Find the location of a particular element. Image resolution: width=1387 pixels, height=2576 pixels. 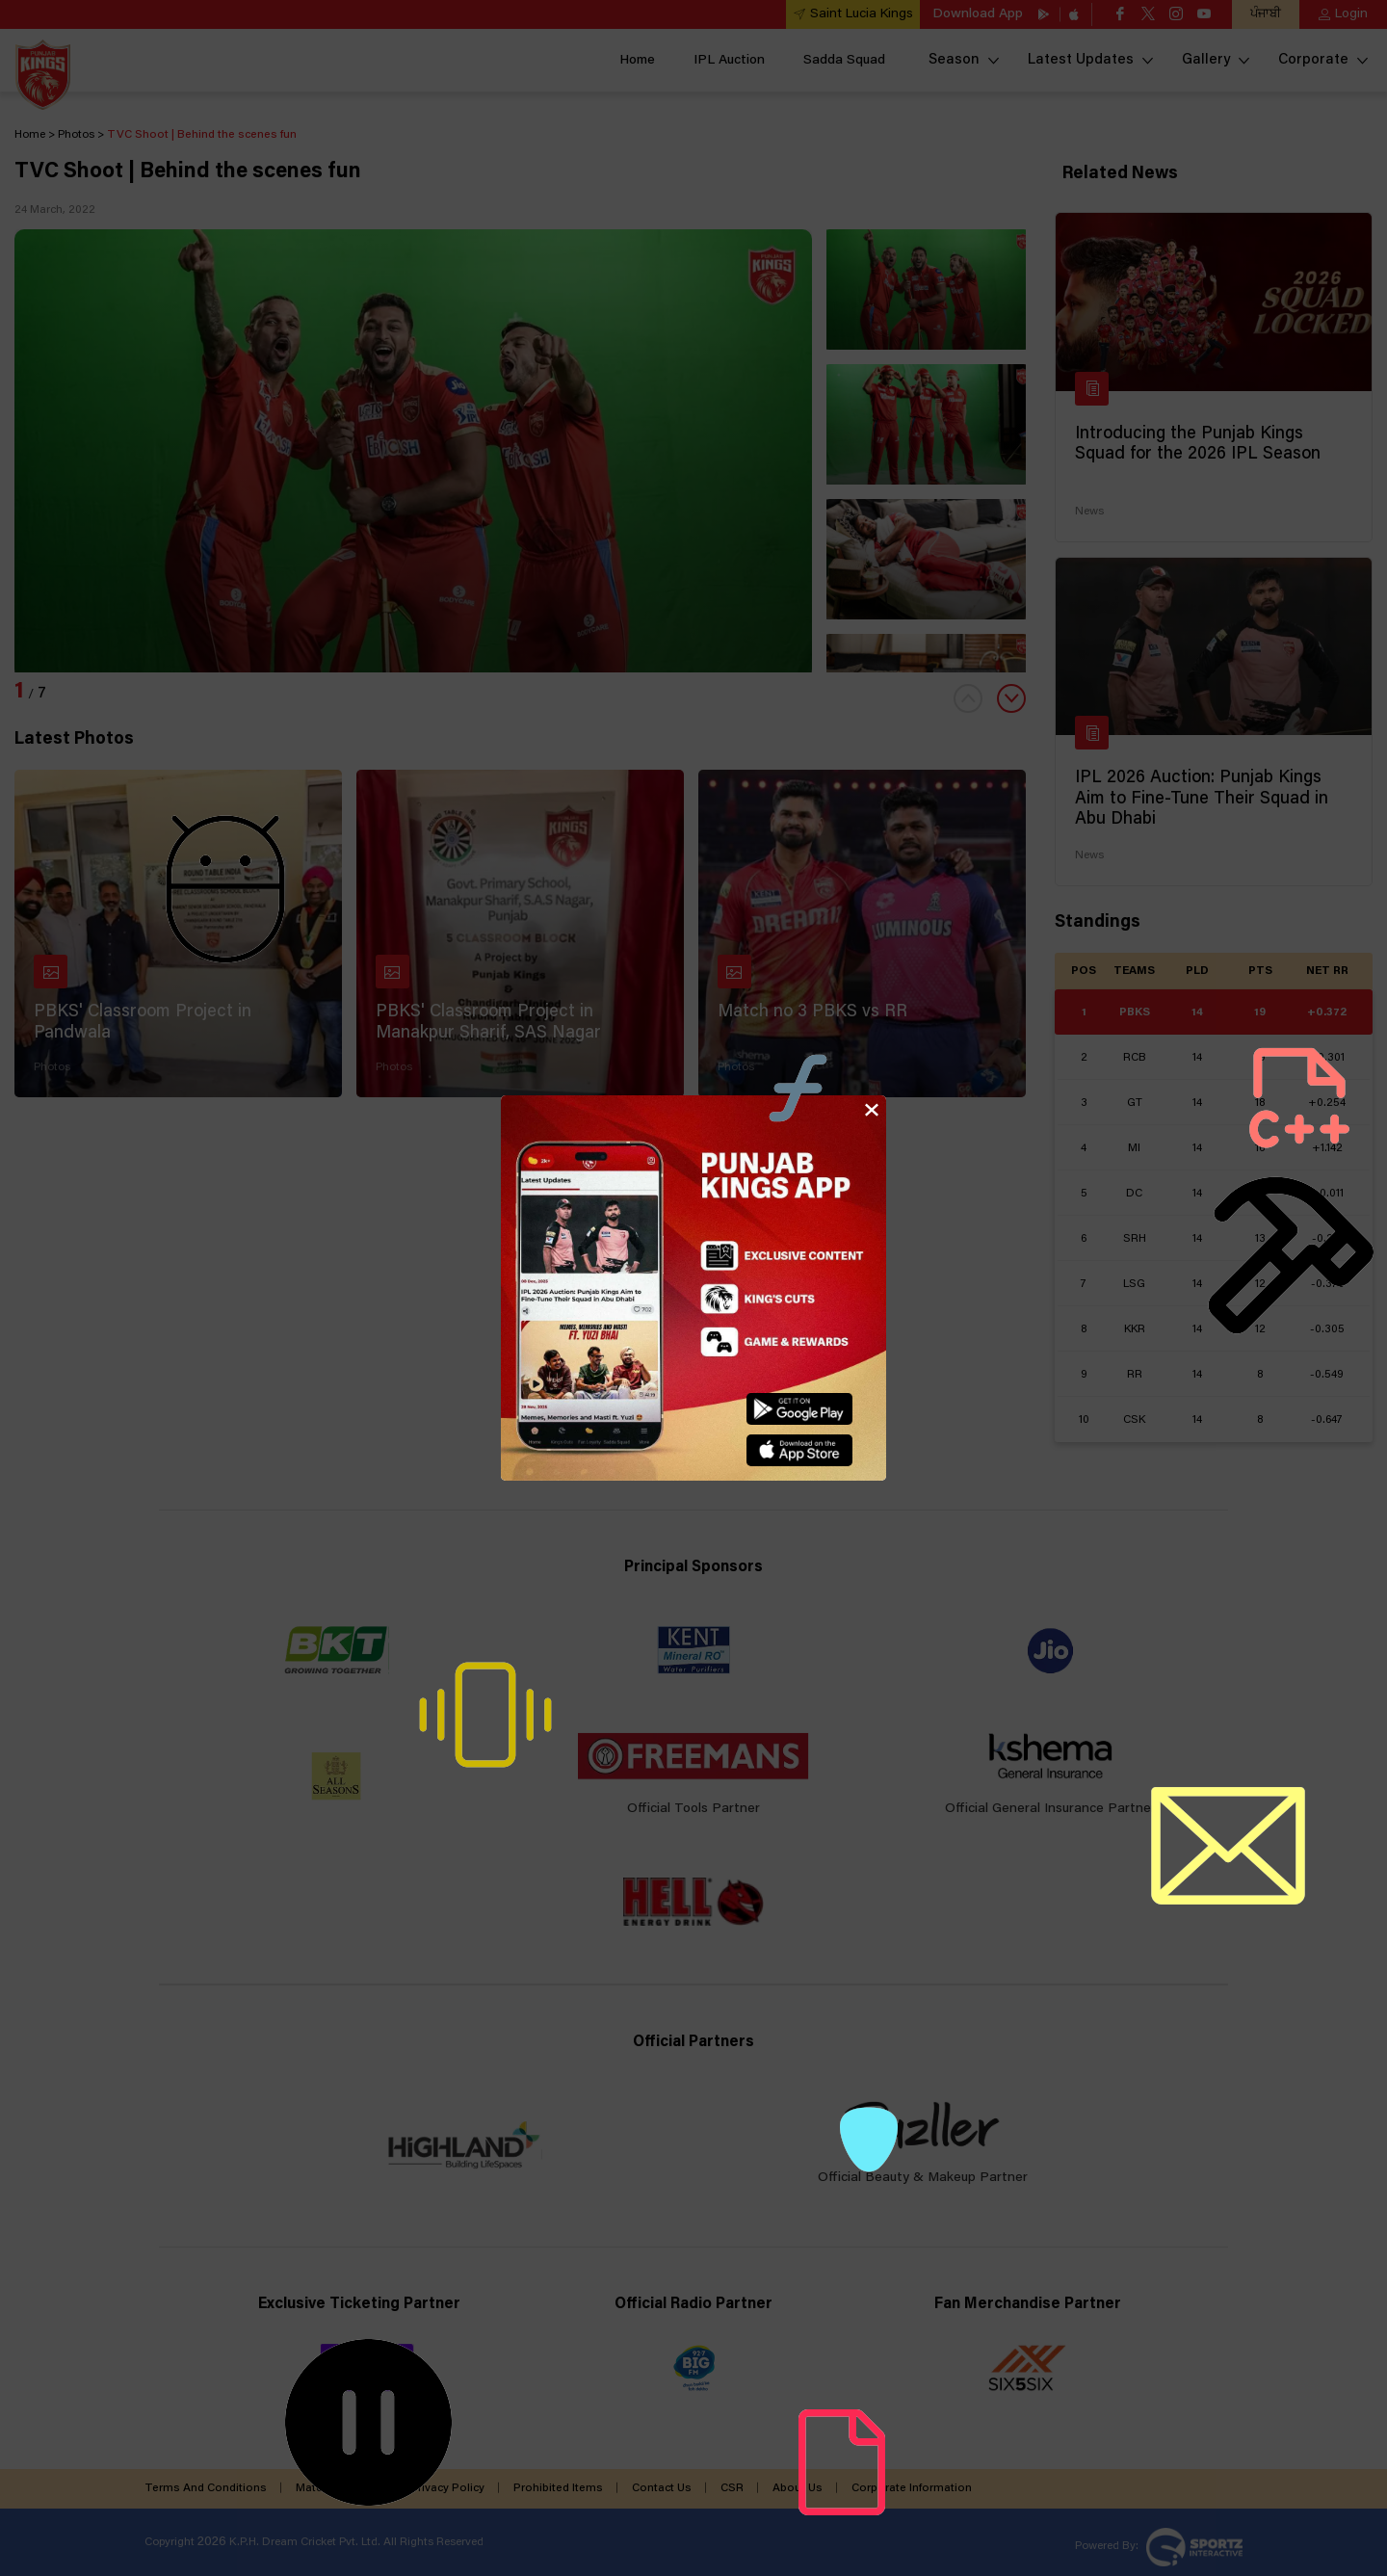

access guitar or music tools is located at coordinates (869, 2140).